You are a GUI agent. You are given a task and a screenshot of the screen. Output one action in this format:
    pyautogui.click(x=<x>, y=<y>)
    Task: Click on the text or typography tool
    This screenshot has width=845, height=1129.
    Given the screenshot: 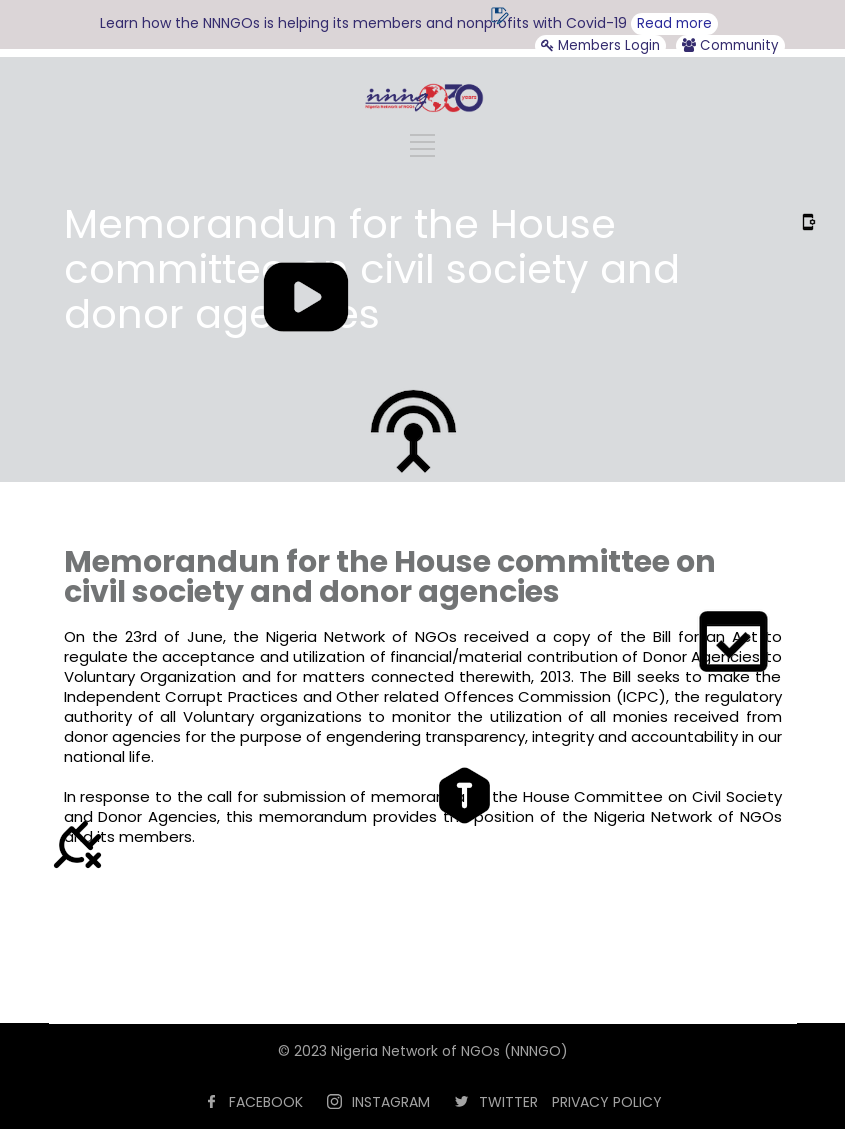 What is the action you would take?
    pyautogui.click(x=464, y=795)
    